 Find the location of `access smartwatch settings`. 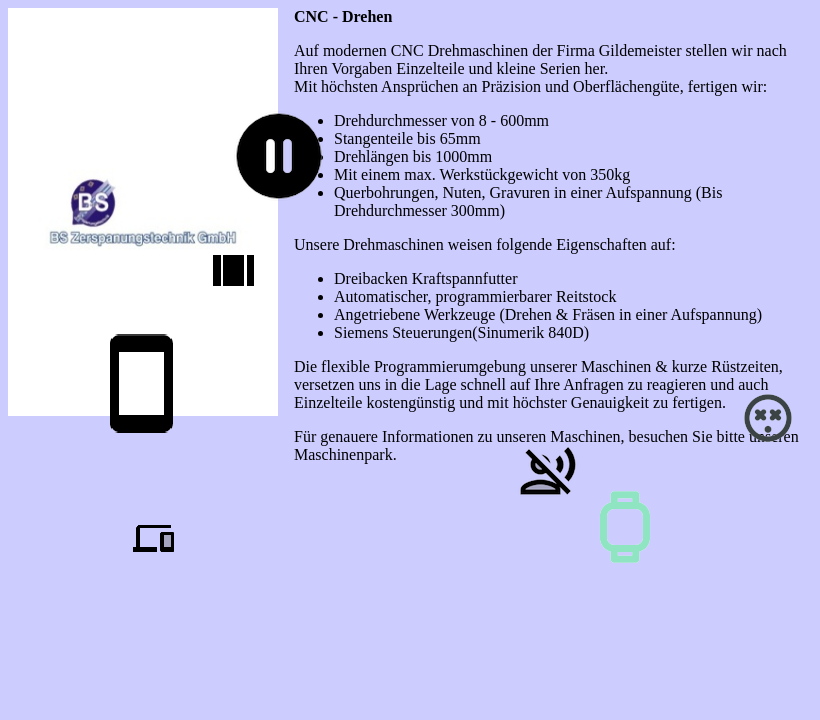

access smartwatch settings is located at coordinates (625, 527).